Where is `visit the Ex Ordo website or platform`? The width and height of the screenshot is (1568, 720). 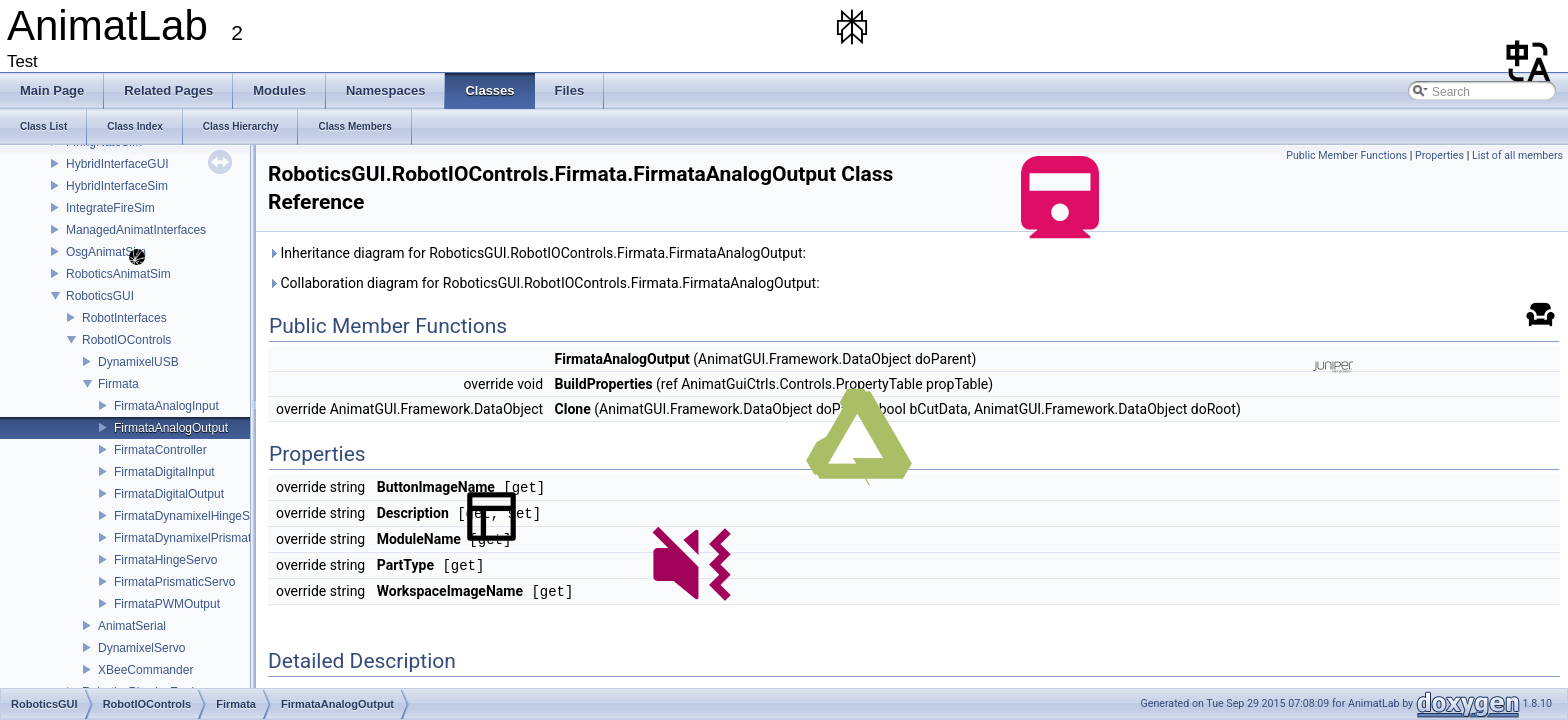 visit the Ex Ordo website or platform is located at coordinates (137, 257).